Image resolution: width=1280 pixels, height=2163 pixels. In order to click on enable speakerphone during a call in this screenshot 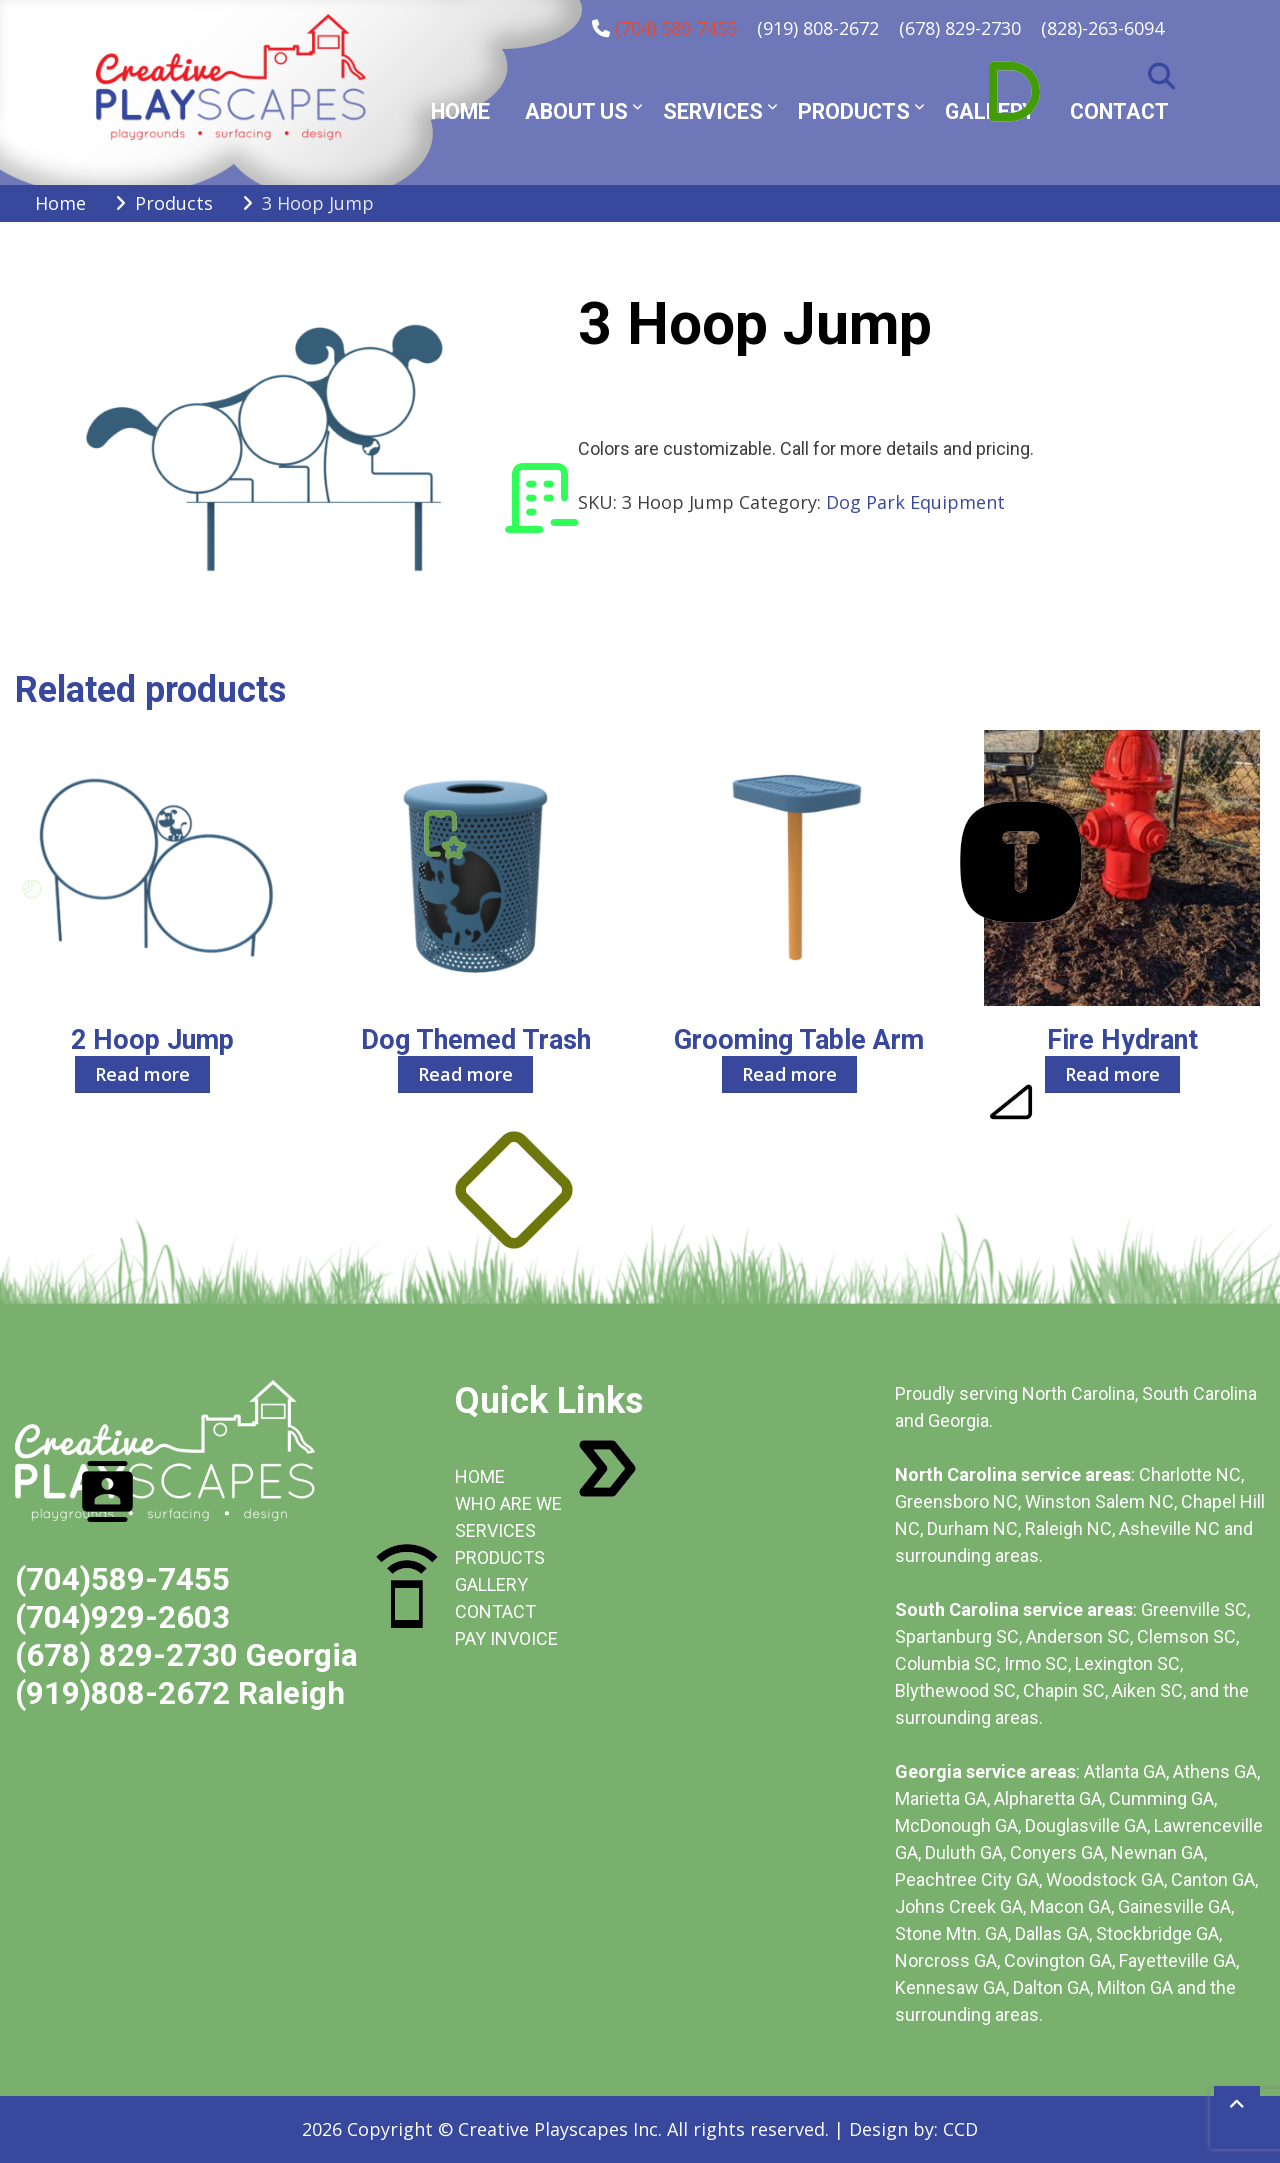, I will do `click(407, 1588)`.